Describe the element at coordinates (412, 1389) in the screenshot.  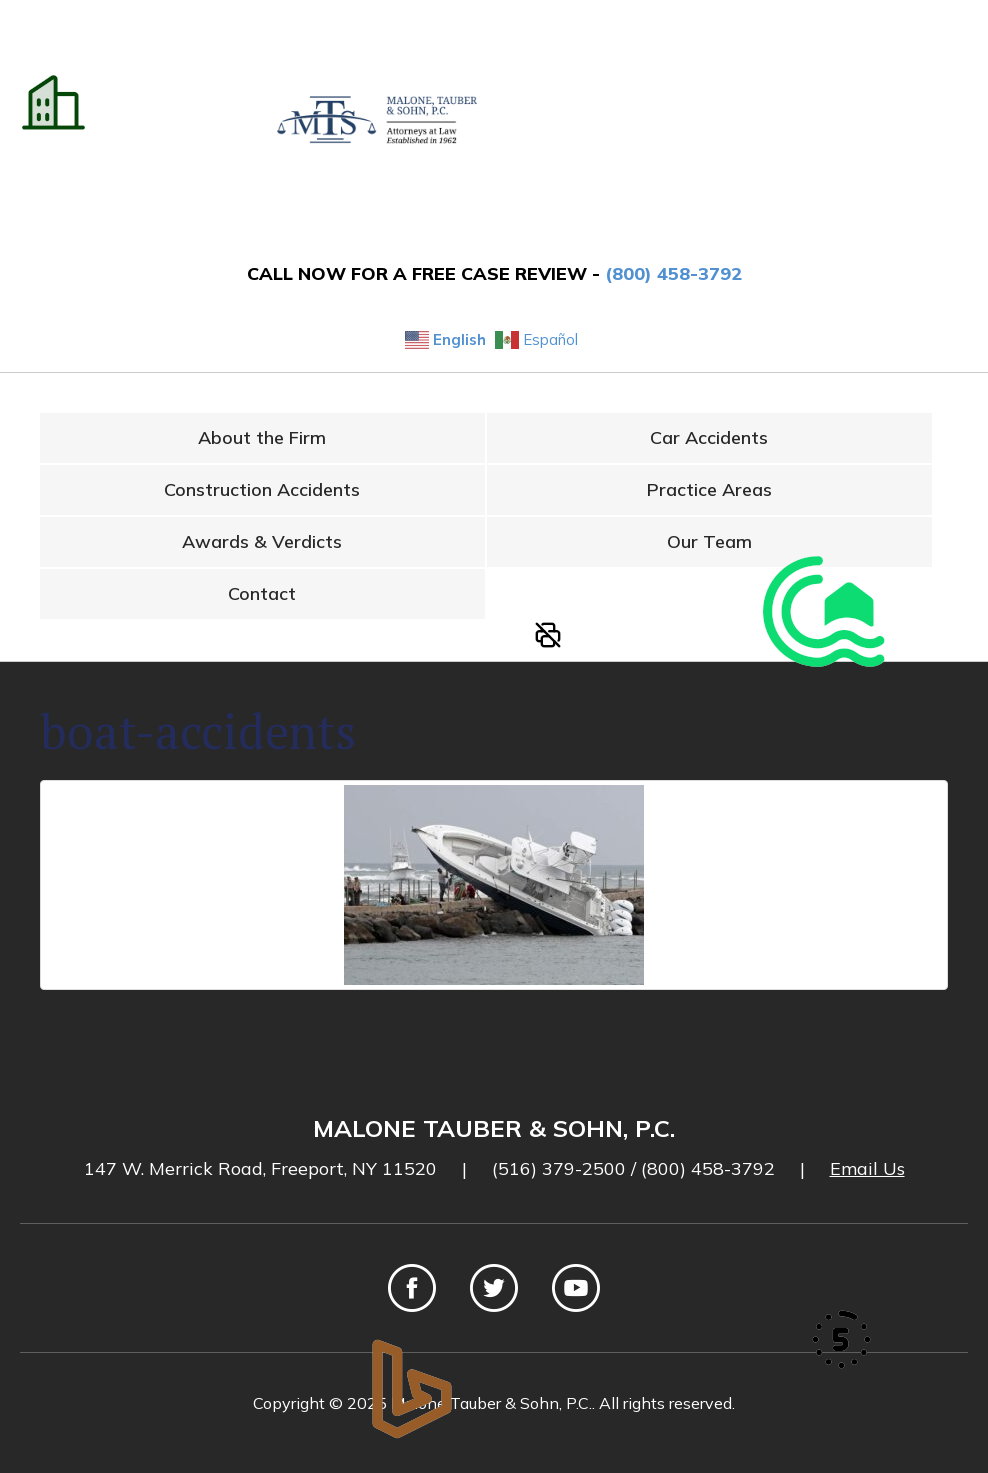
I see `search with microsoft bing` at that location.